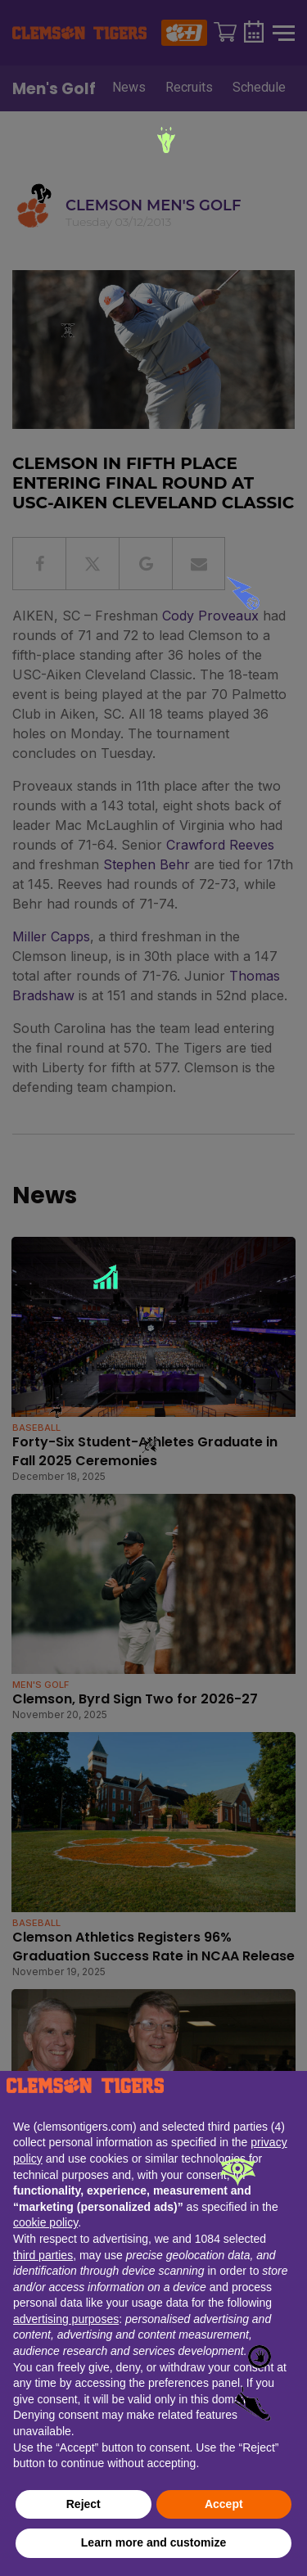 The width and height of the screenshot is (307, 2576). What do you see at coordinates (252, 2403) in the screenshot?
I see `access running or fitness tracking features` at bounding box center [252, 2403].